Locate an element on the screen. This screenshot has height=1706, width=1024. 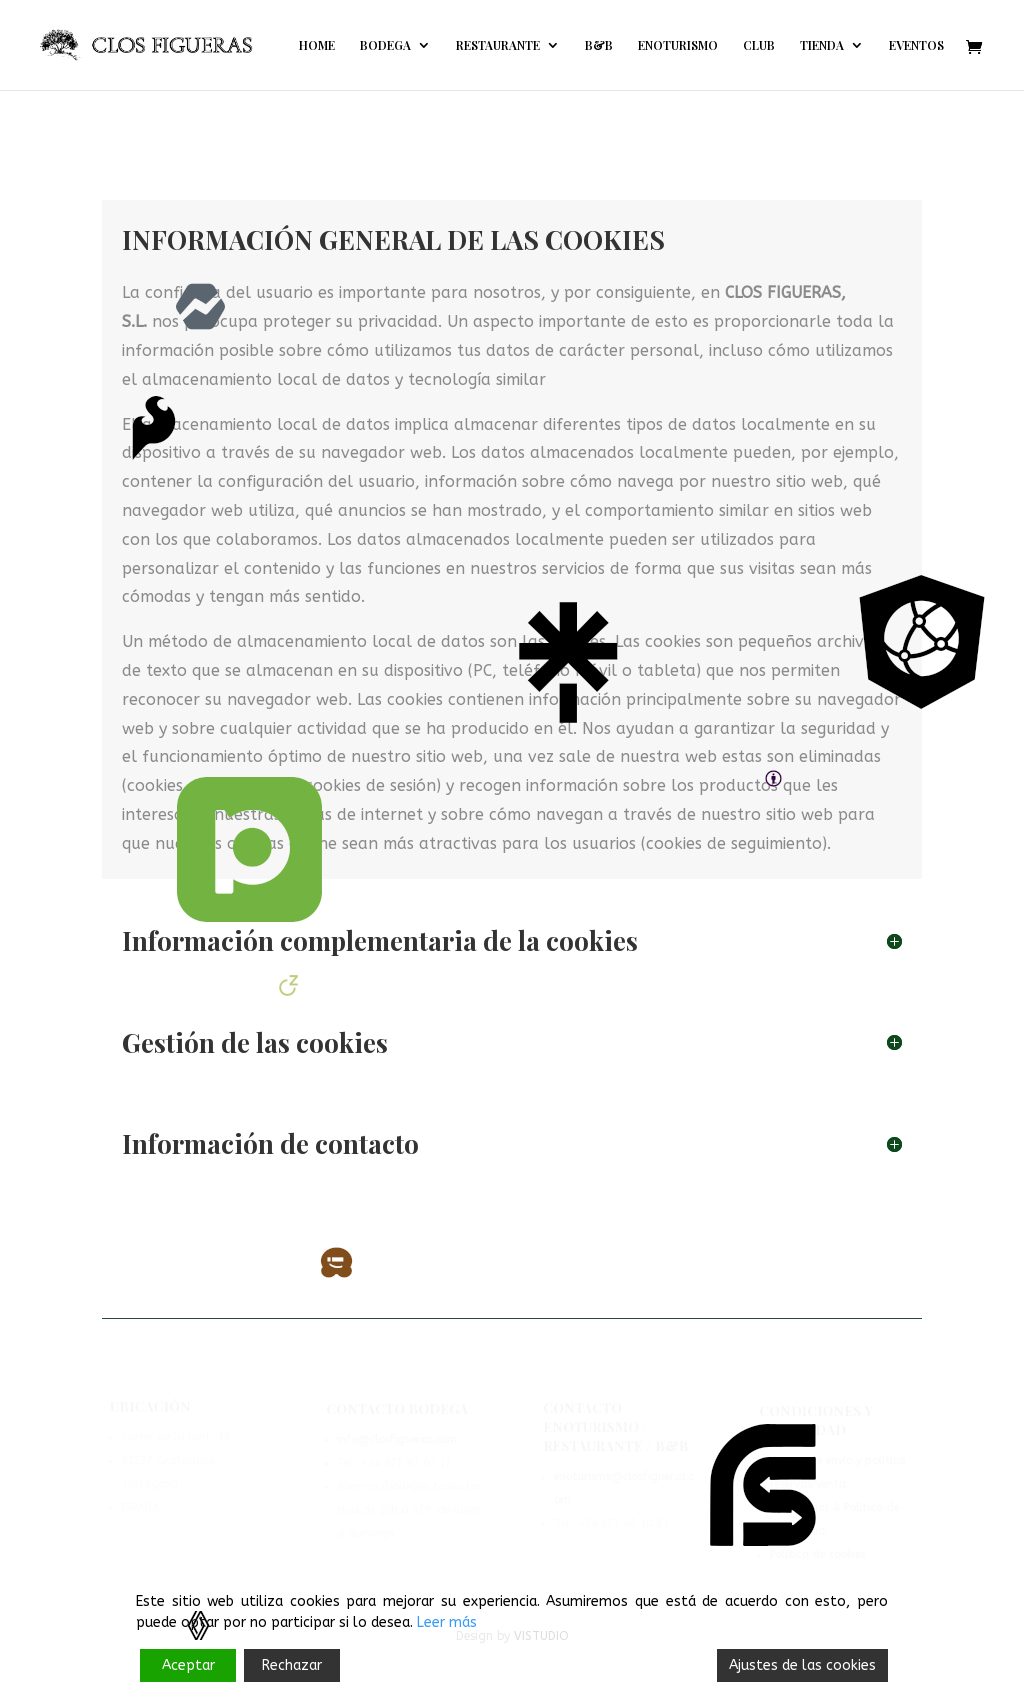
rsocket protocol or framework branding is located at coordinates (763, 1485).